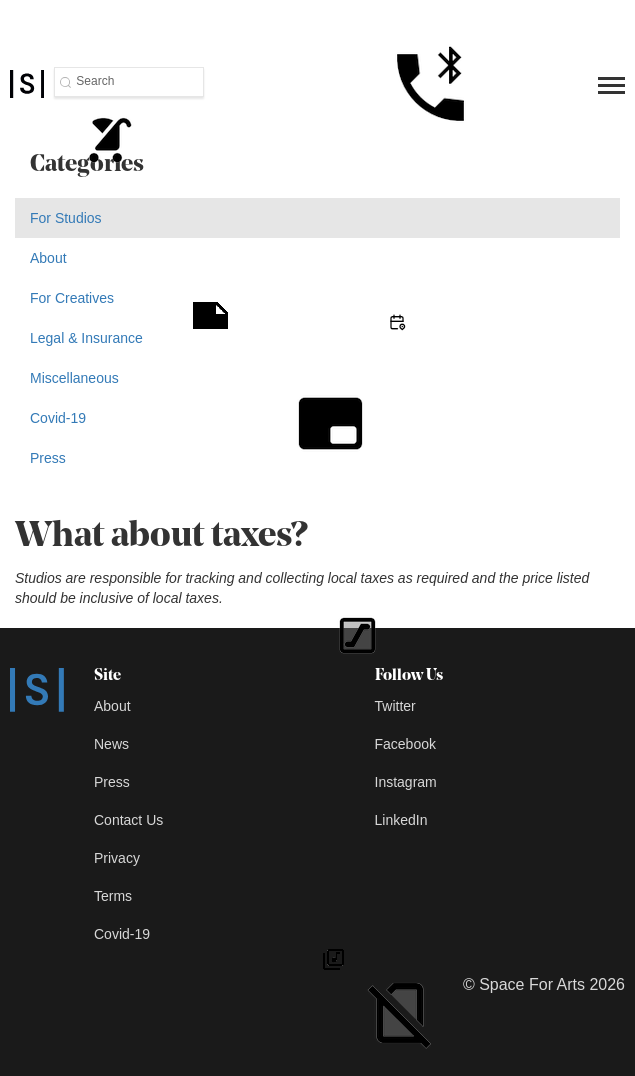 The width and height of the screenshot is (635, 1076). Describe the element at coordinates (397, 322) in the screenshot. I see `pin an event to a specific location` at that location.